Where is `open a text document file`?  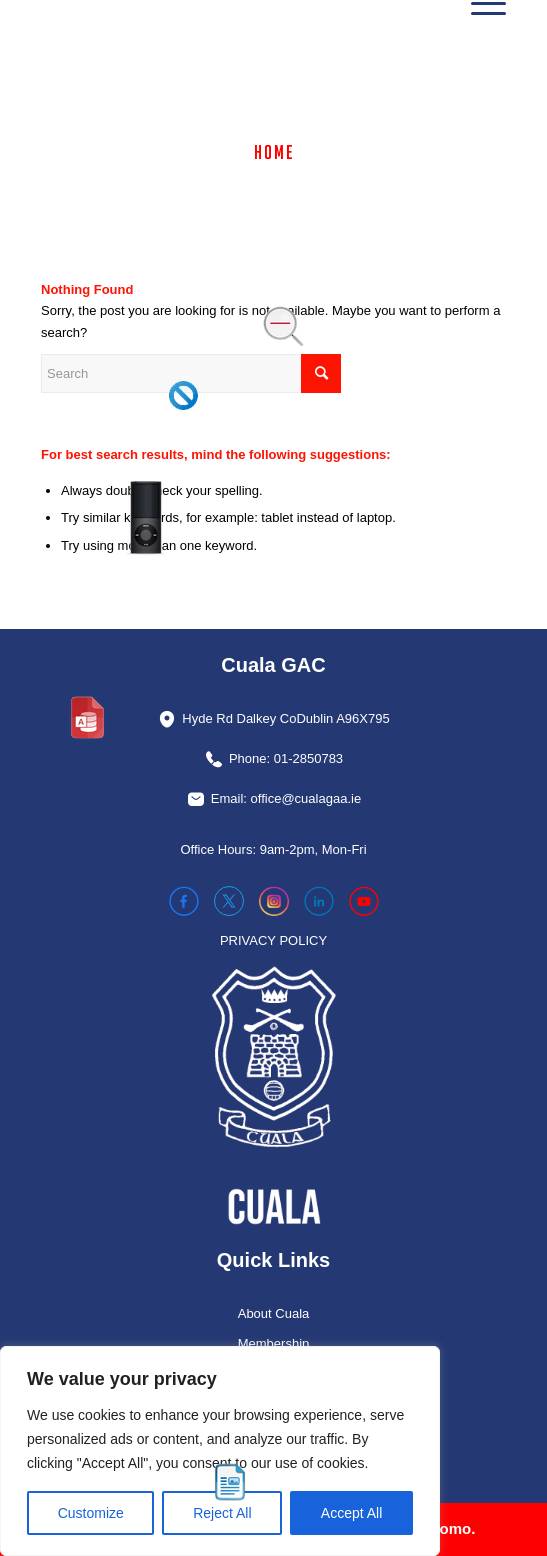
open a text document file is located at coordinates (230, 1482).